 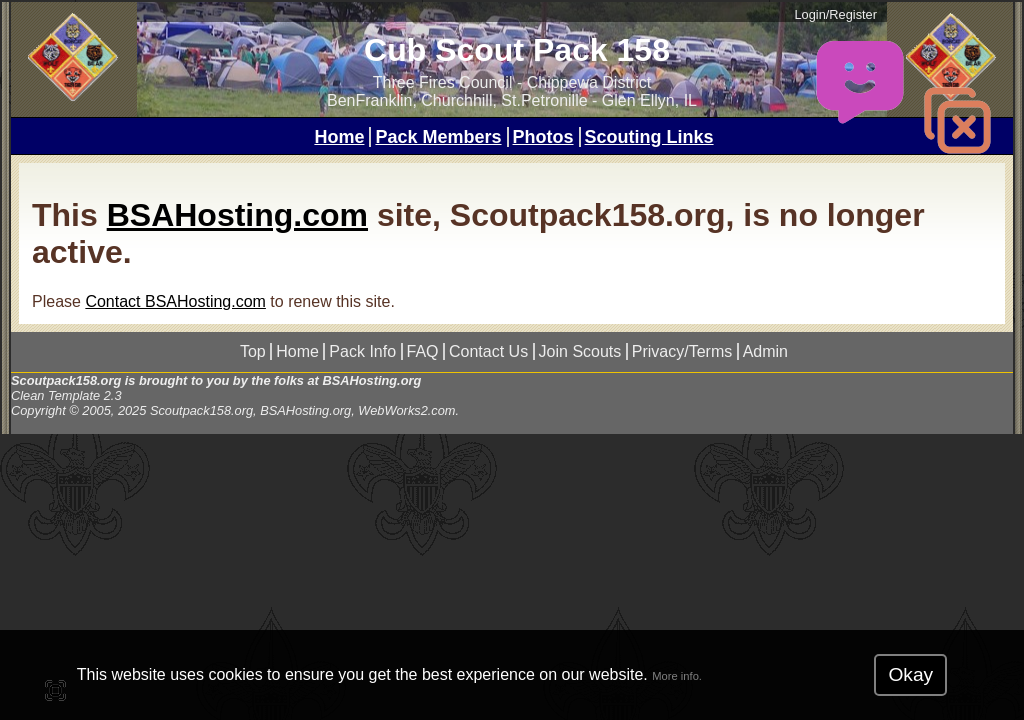 I want to click on open chatbot or AI assistant, so click(x=860, y=80).